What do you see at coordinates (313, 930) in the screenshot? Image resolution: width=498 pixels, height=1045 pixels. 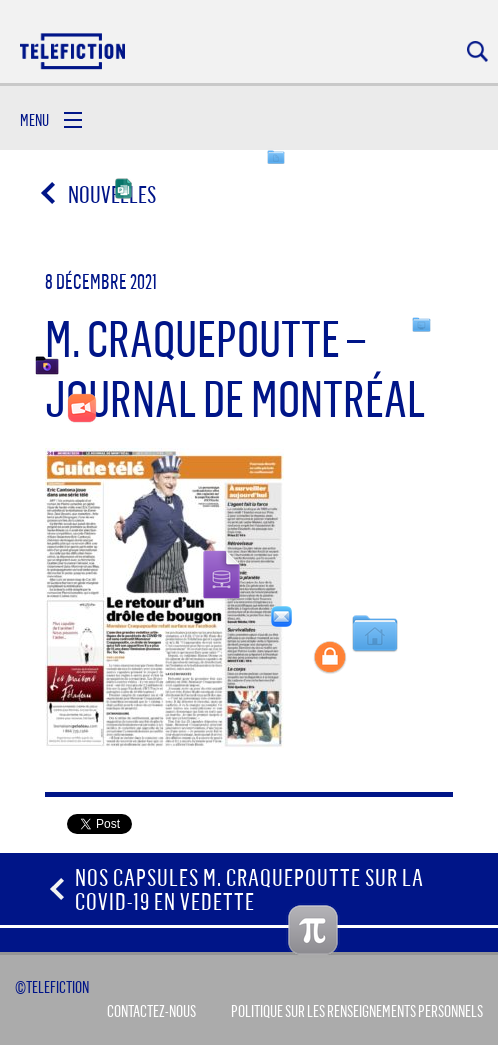 I see `open mathematics or calculator application` at bounding box center [313, 930].